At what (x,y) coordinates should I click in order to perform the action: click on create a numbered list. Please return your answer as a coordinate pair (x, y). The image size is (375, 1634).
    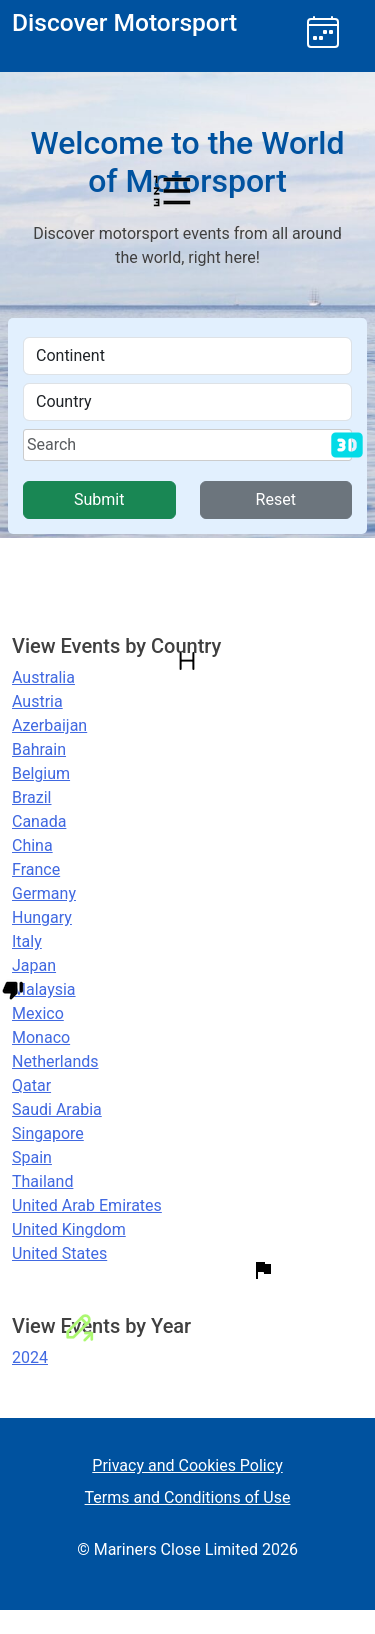
    Looking at the image, I should click on (173, 191).